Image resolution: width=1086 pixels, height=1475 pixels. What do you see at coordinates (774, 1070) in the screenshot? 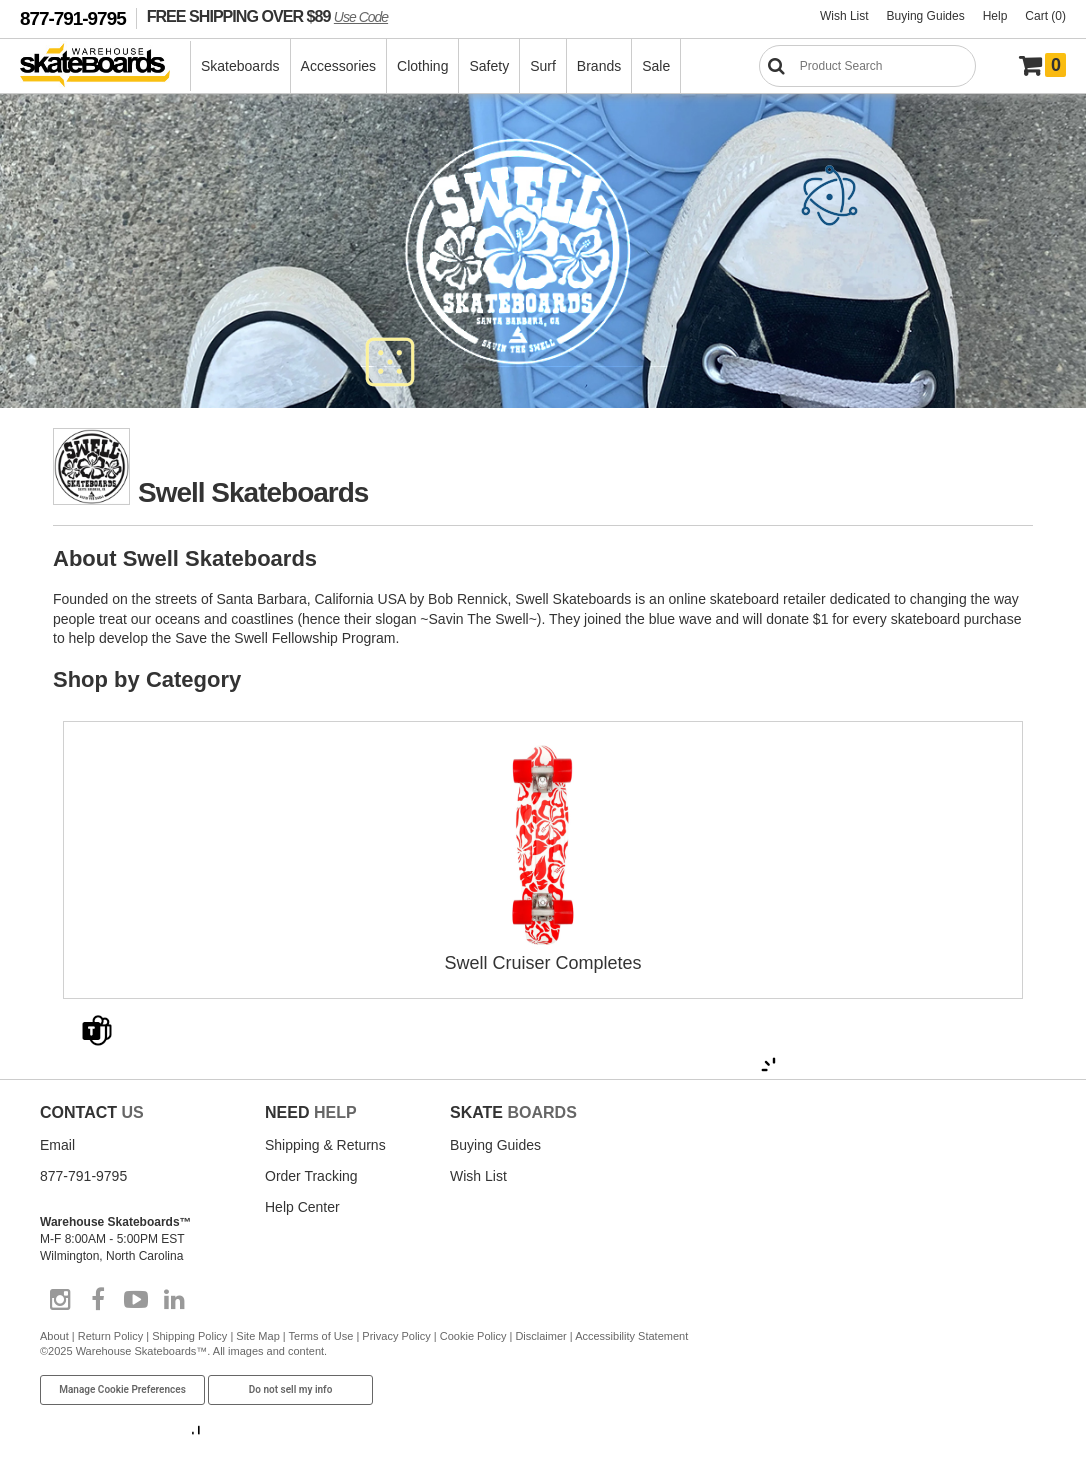
I see `loading content in progress` at bounding box center [774, 1070].